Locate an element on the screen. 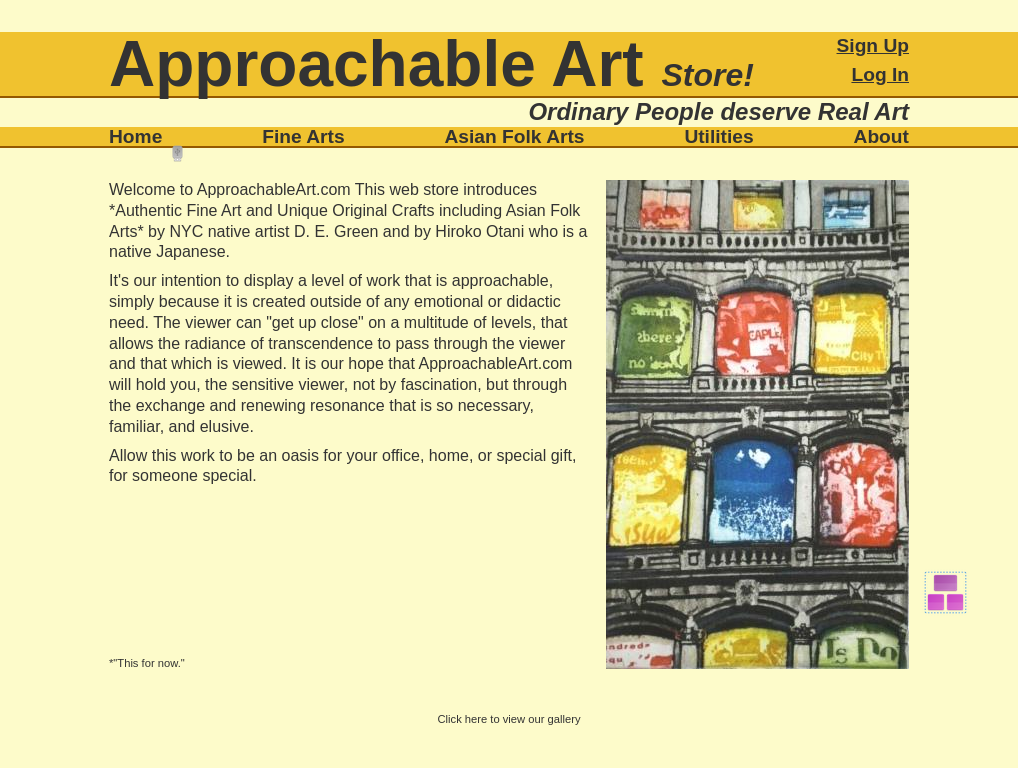 This screenshot has width=1018, height=768. select all items in the current view is located at coordinates (945, 592).